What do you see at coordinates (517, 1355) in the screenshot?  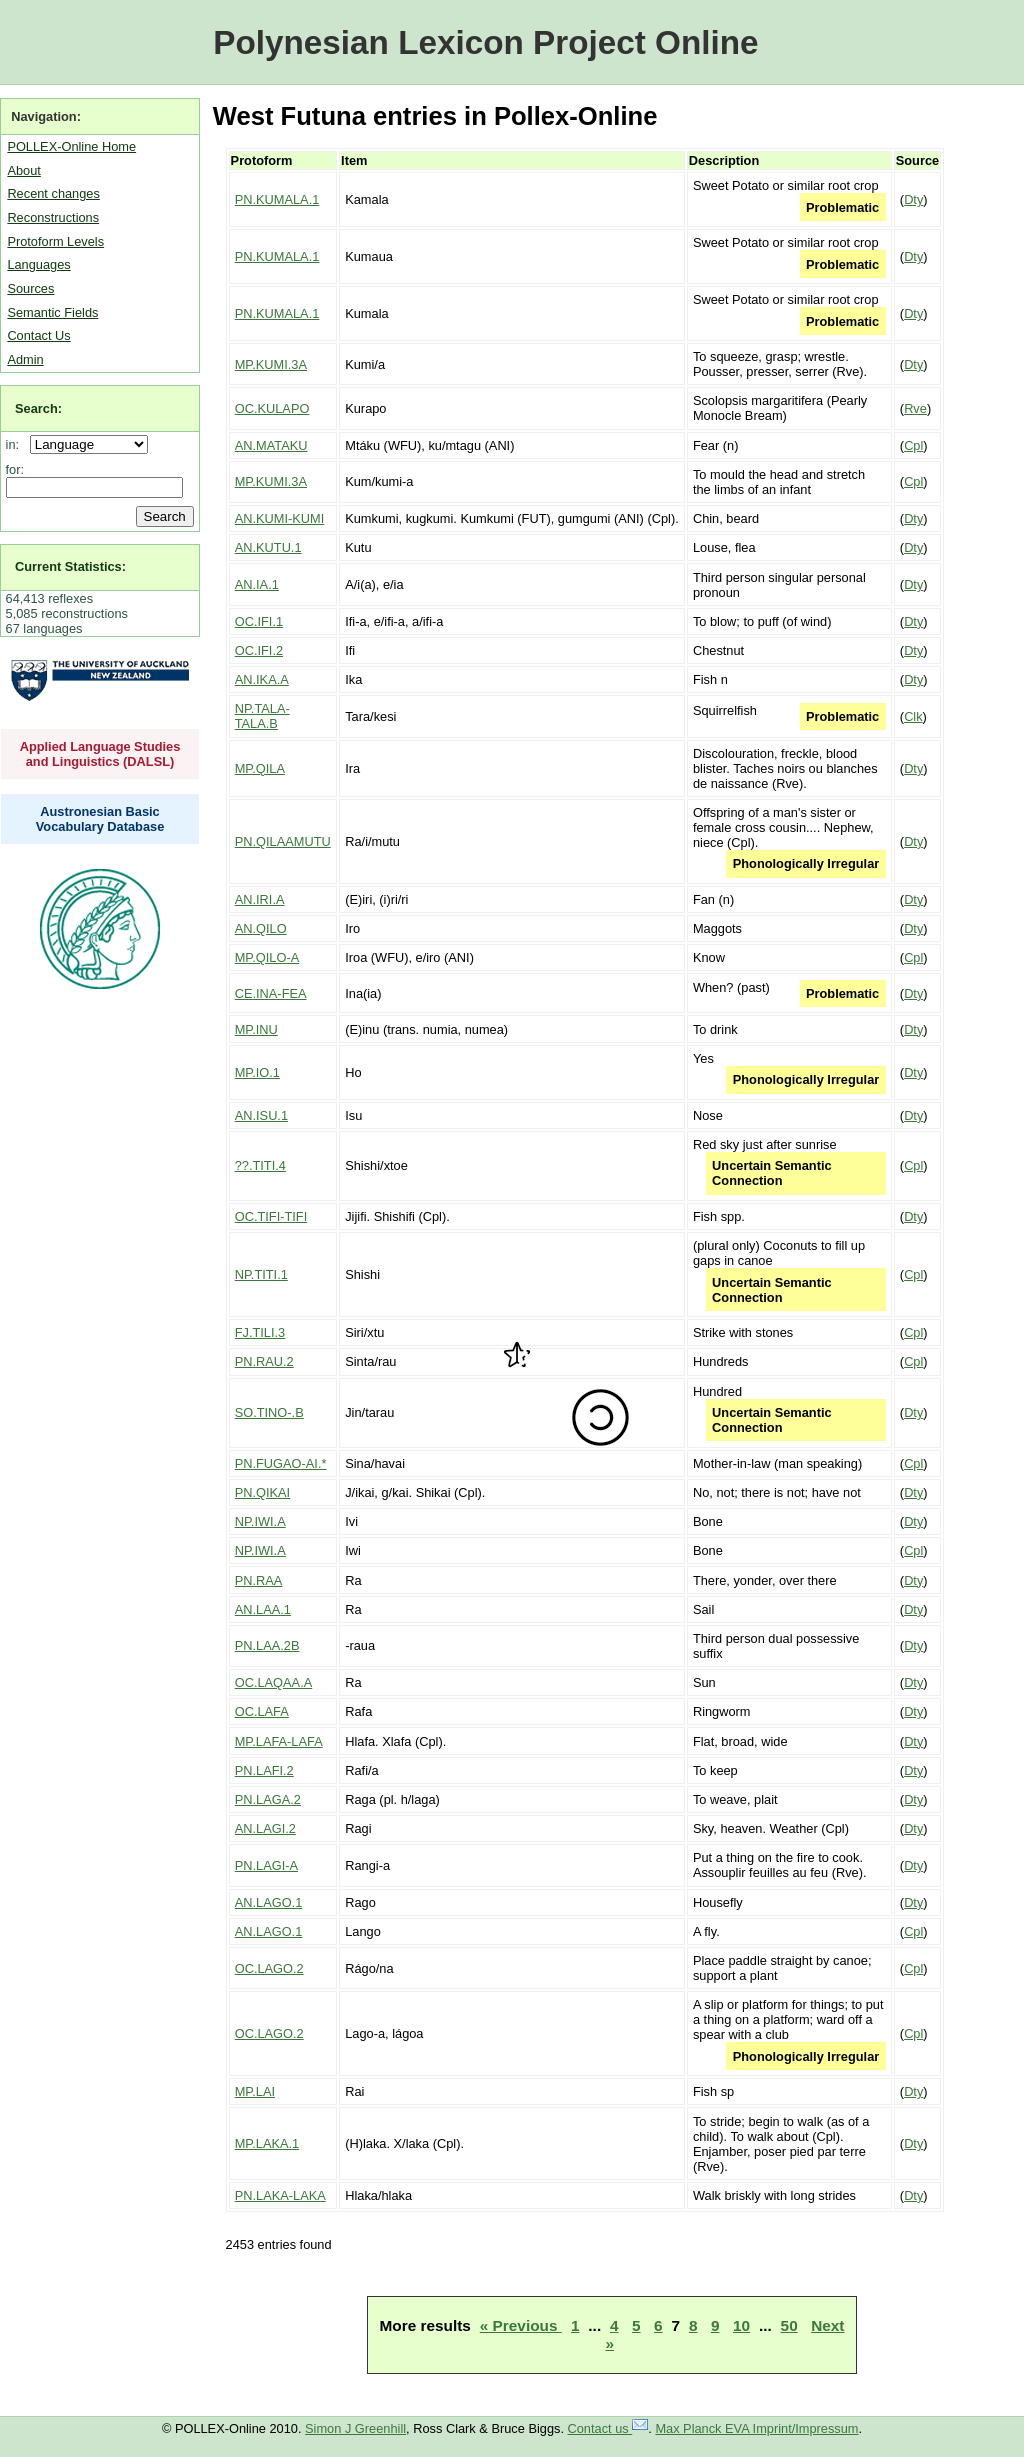 I see `indicates a partial or half rating` at bounding box center [517, 1355].